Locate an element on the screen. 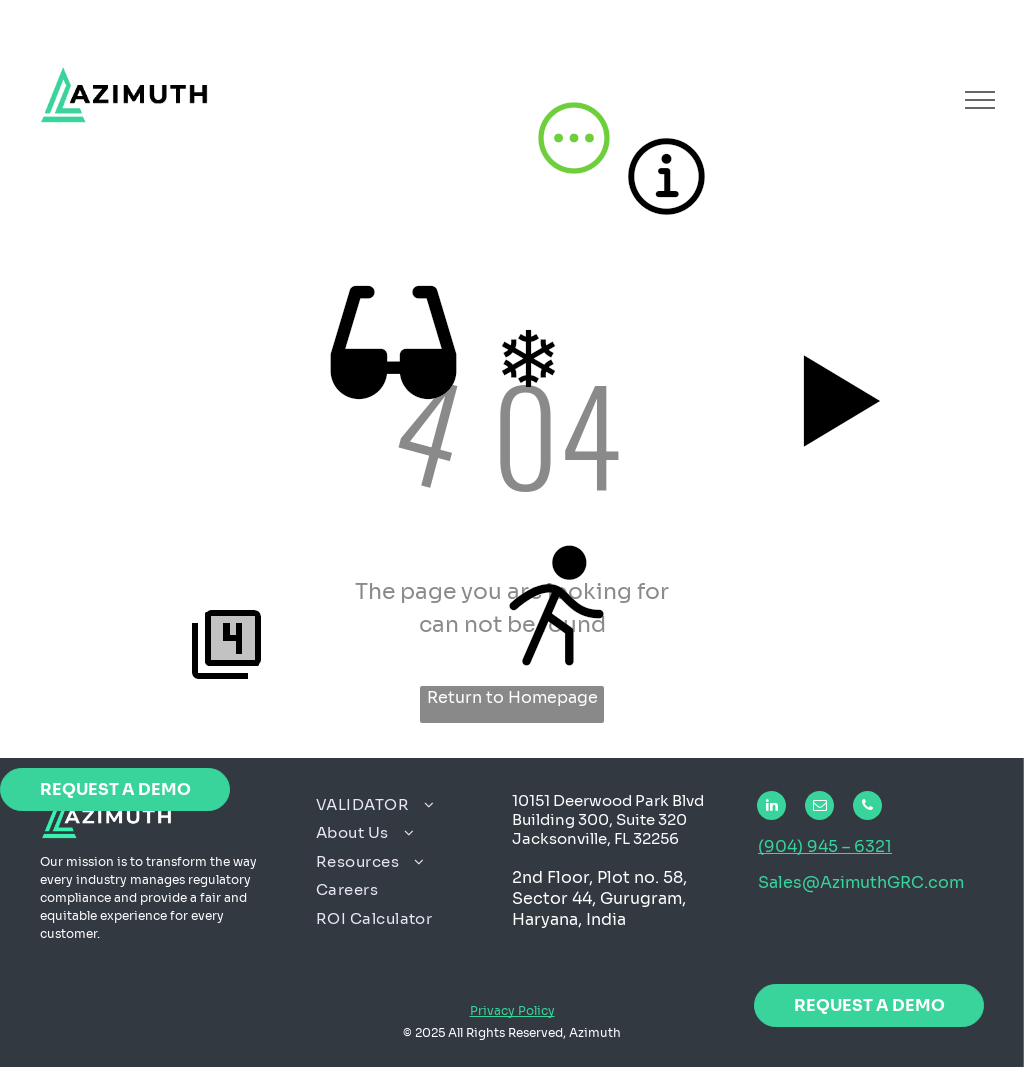 The image size is (1024, 1067). select 4 images or items is located at coordinates (226, 644).